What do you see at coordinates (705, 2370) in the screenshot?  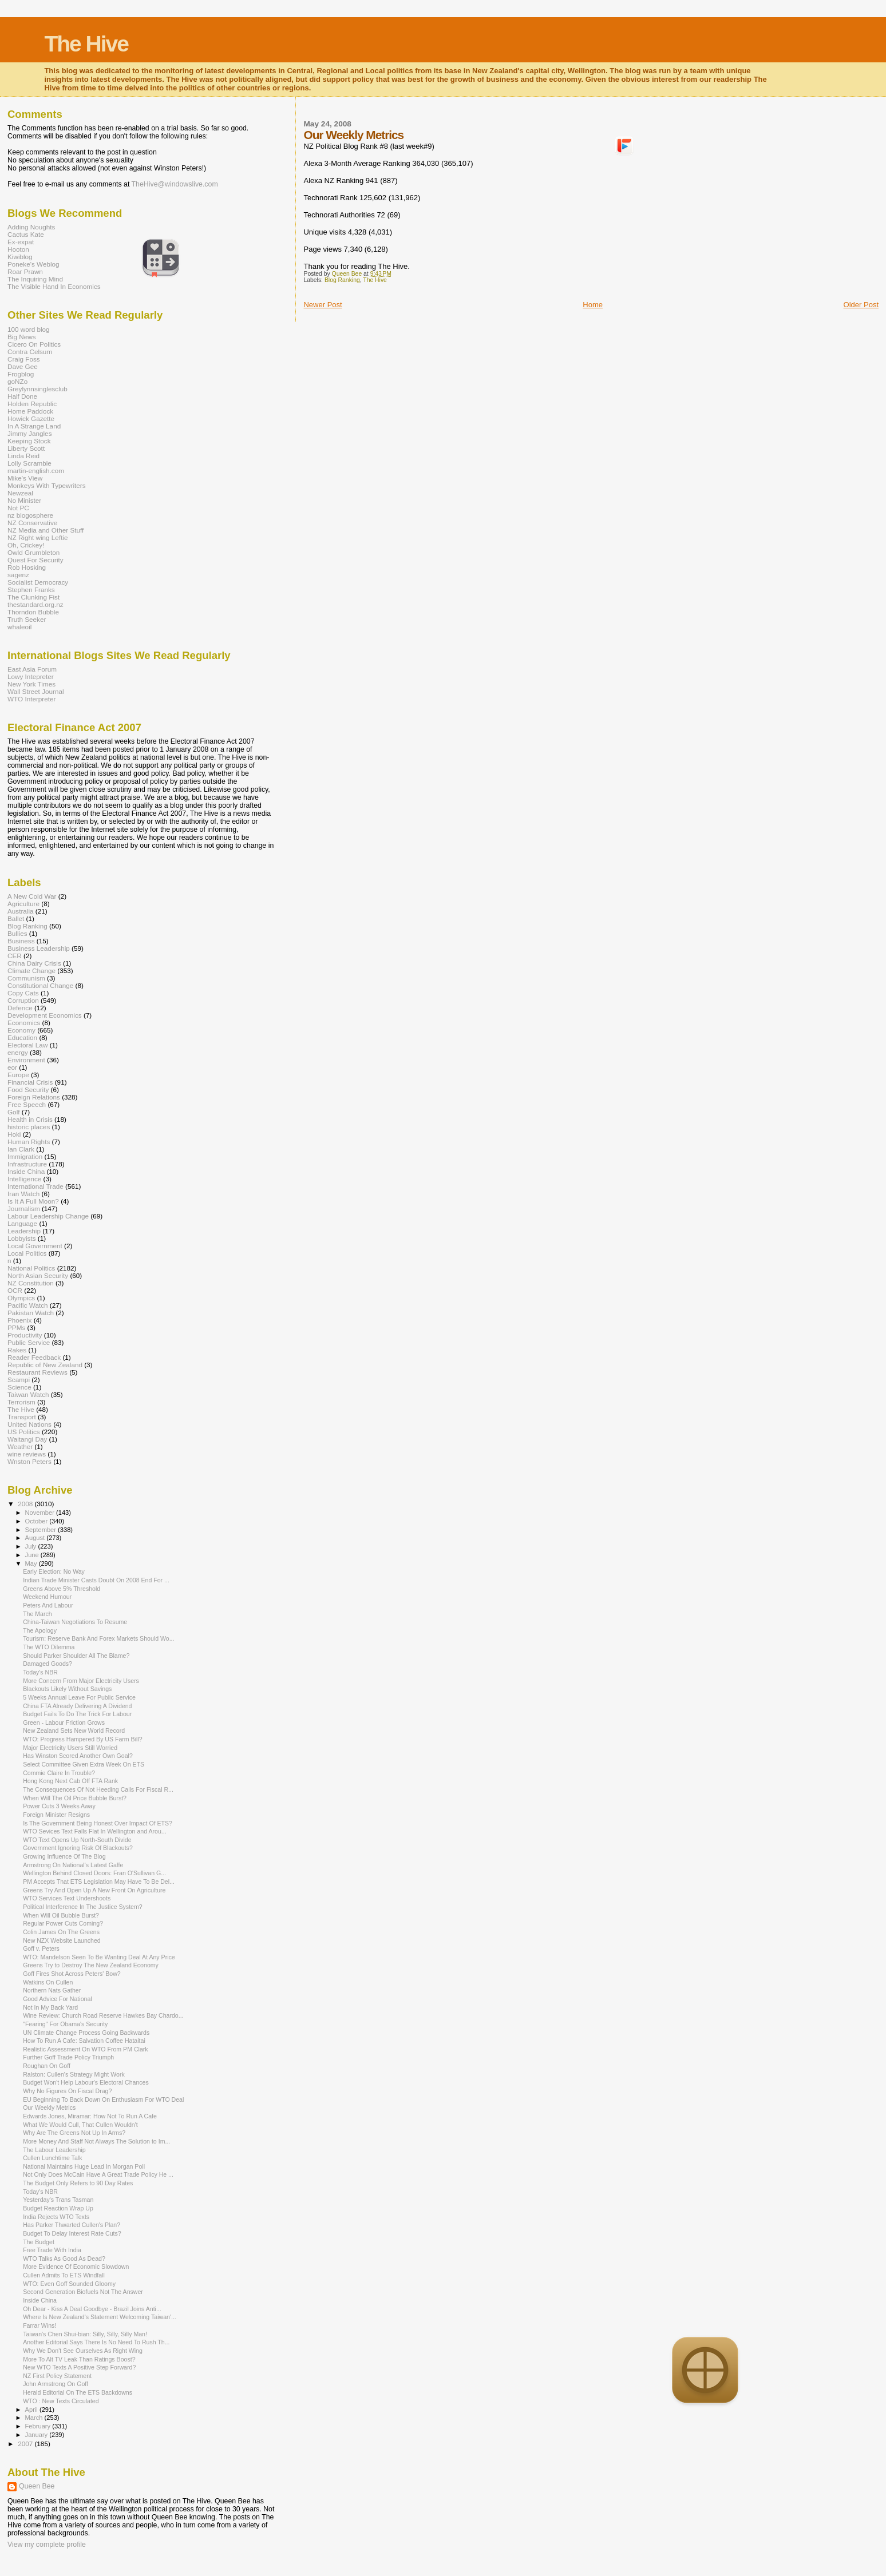 I see `launch 0 A.D. strategy game` at bounding box center [705, 2370].